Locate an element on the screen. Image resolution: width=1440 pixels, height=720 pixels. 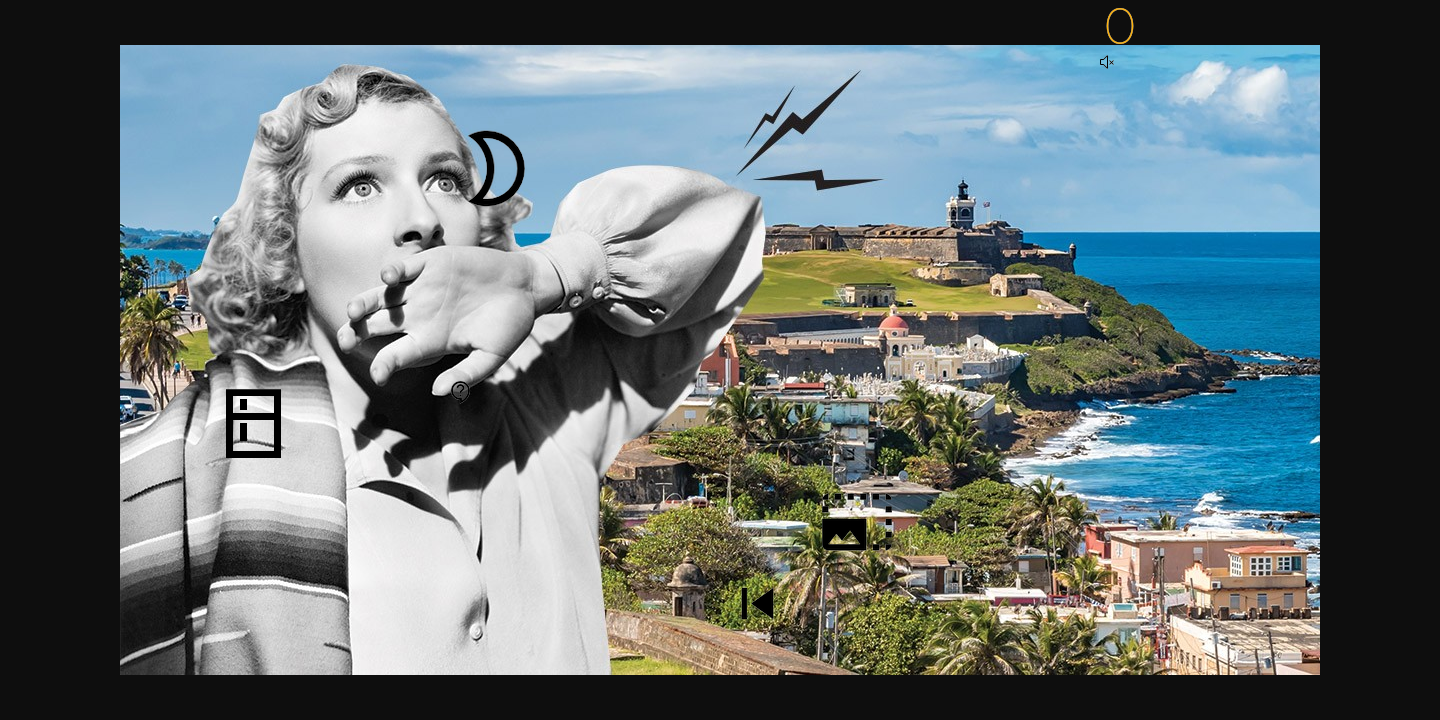
represents the number zero in a numeric input or display is located at coordinates (1120, 26).